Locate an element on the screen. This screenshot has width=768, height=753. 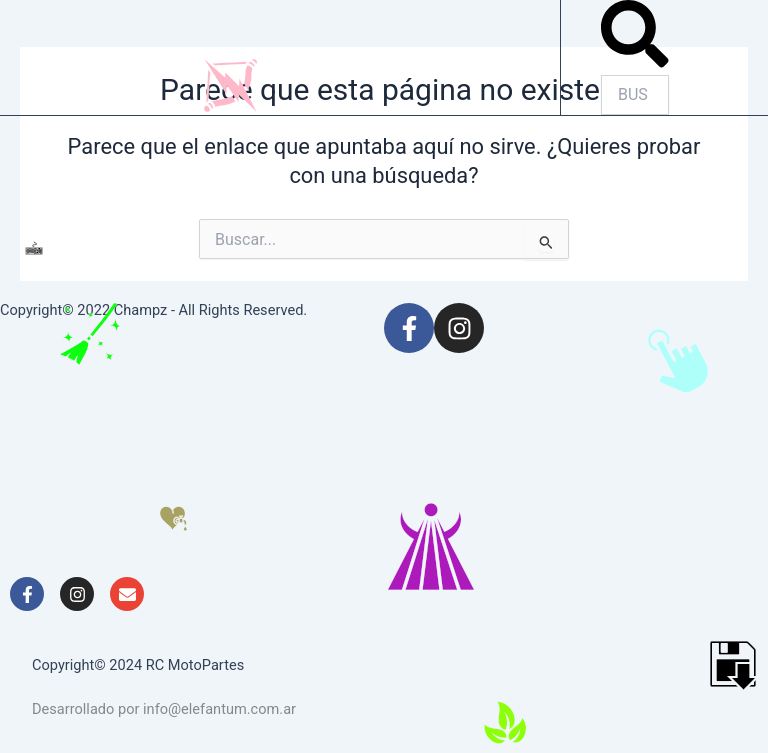
cast a cleaning or sweep spell is located at coordinates (90, 334).